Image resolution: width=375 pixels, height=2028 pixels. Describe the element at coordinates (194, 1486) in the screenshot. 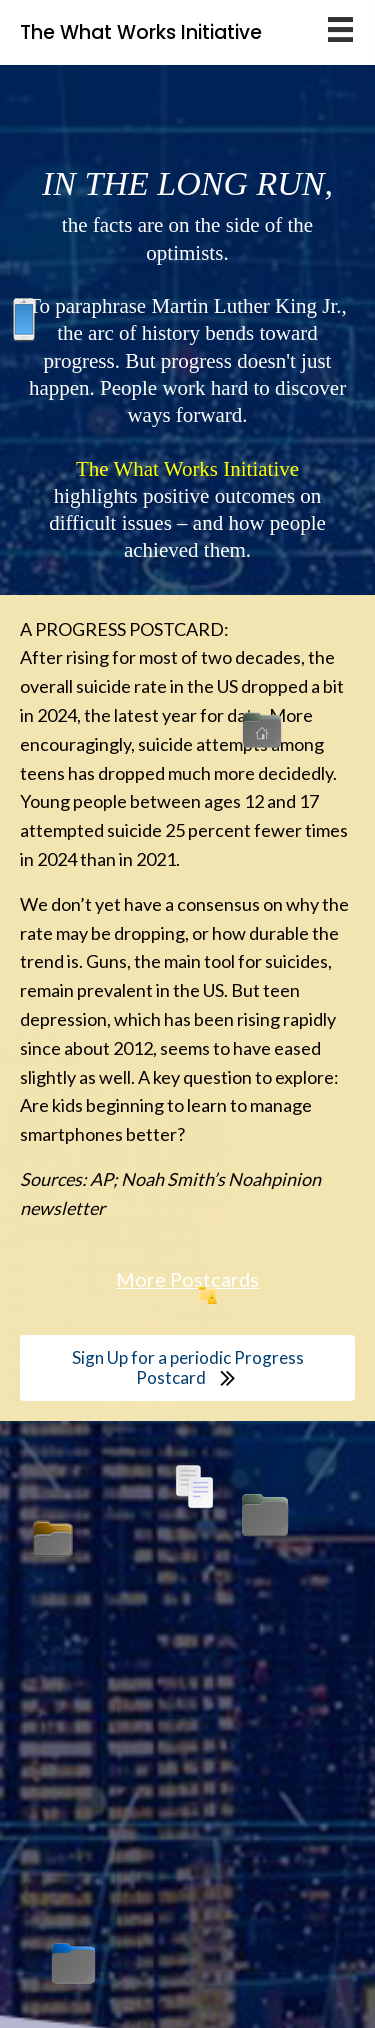

I see `copy selected content to clipboard` at that location.